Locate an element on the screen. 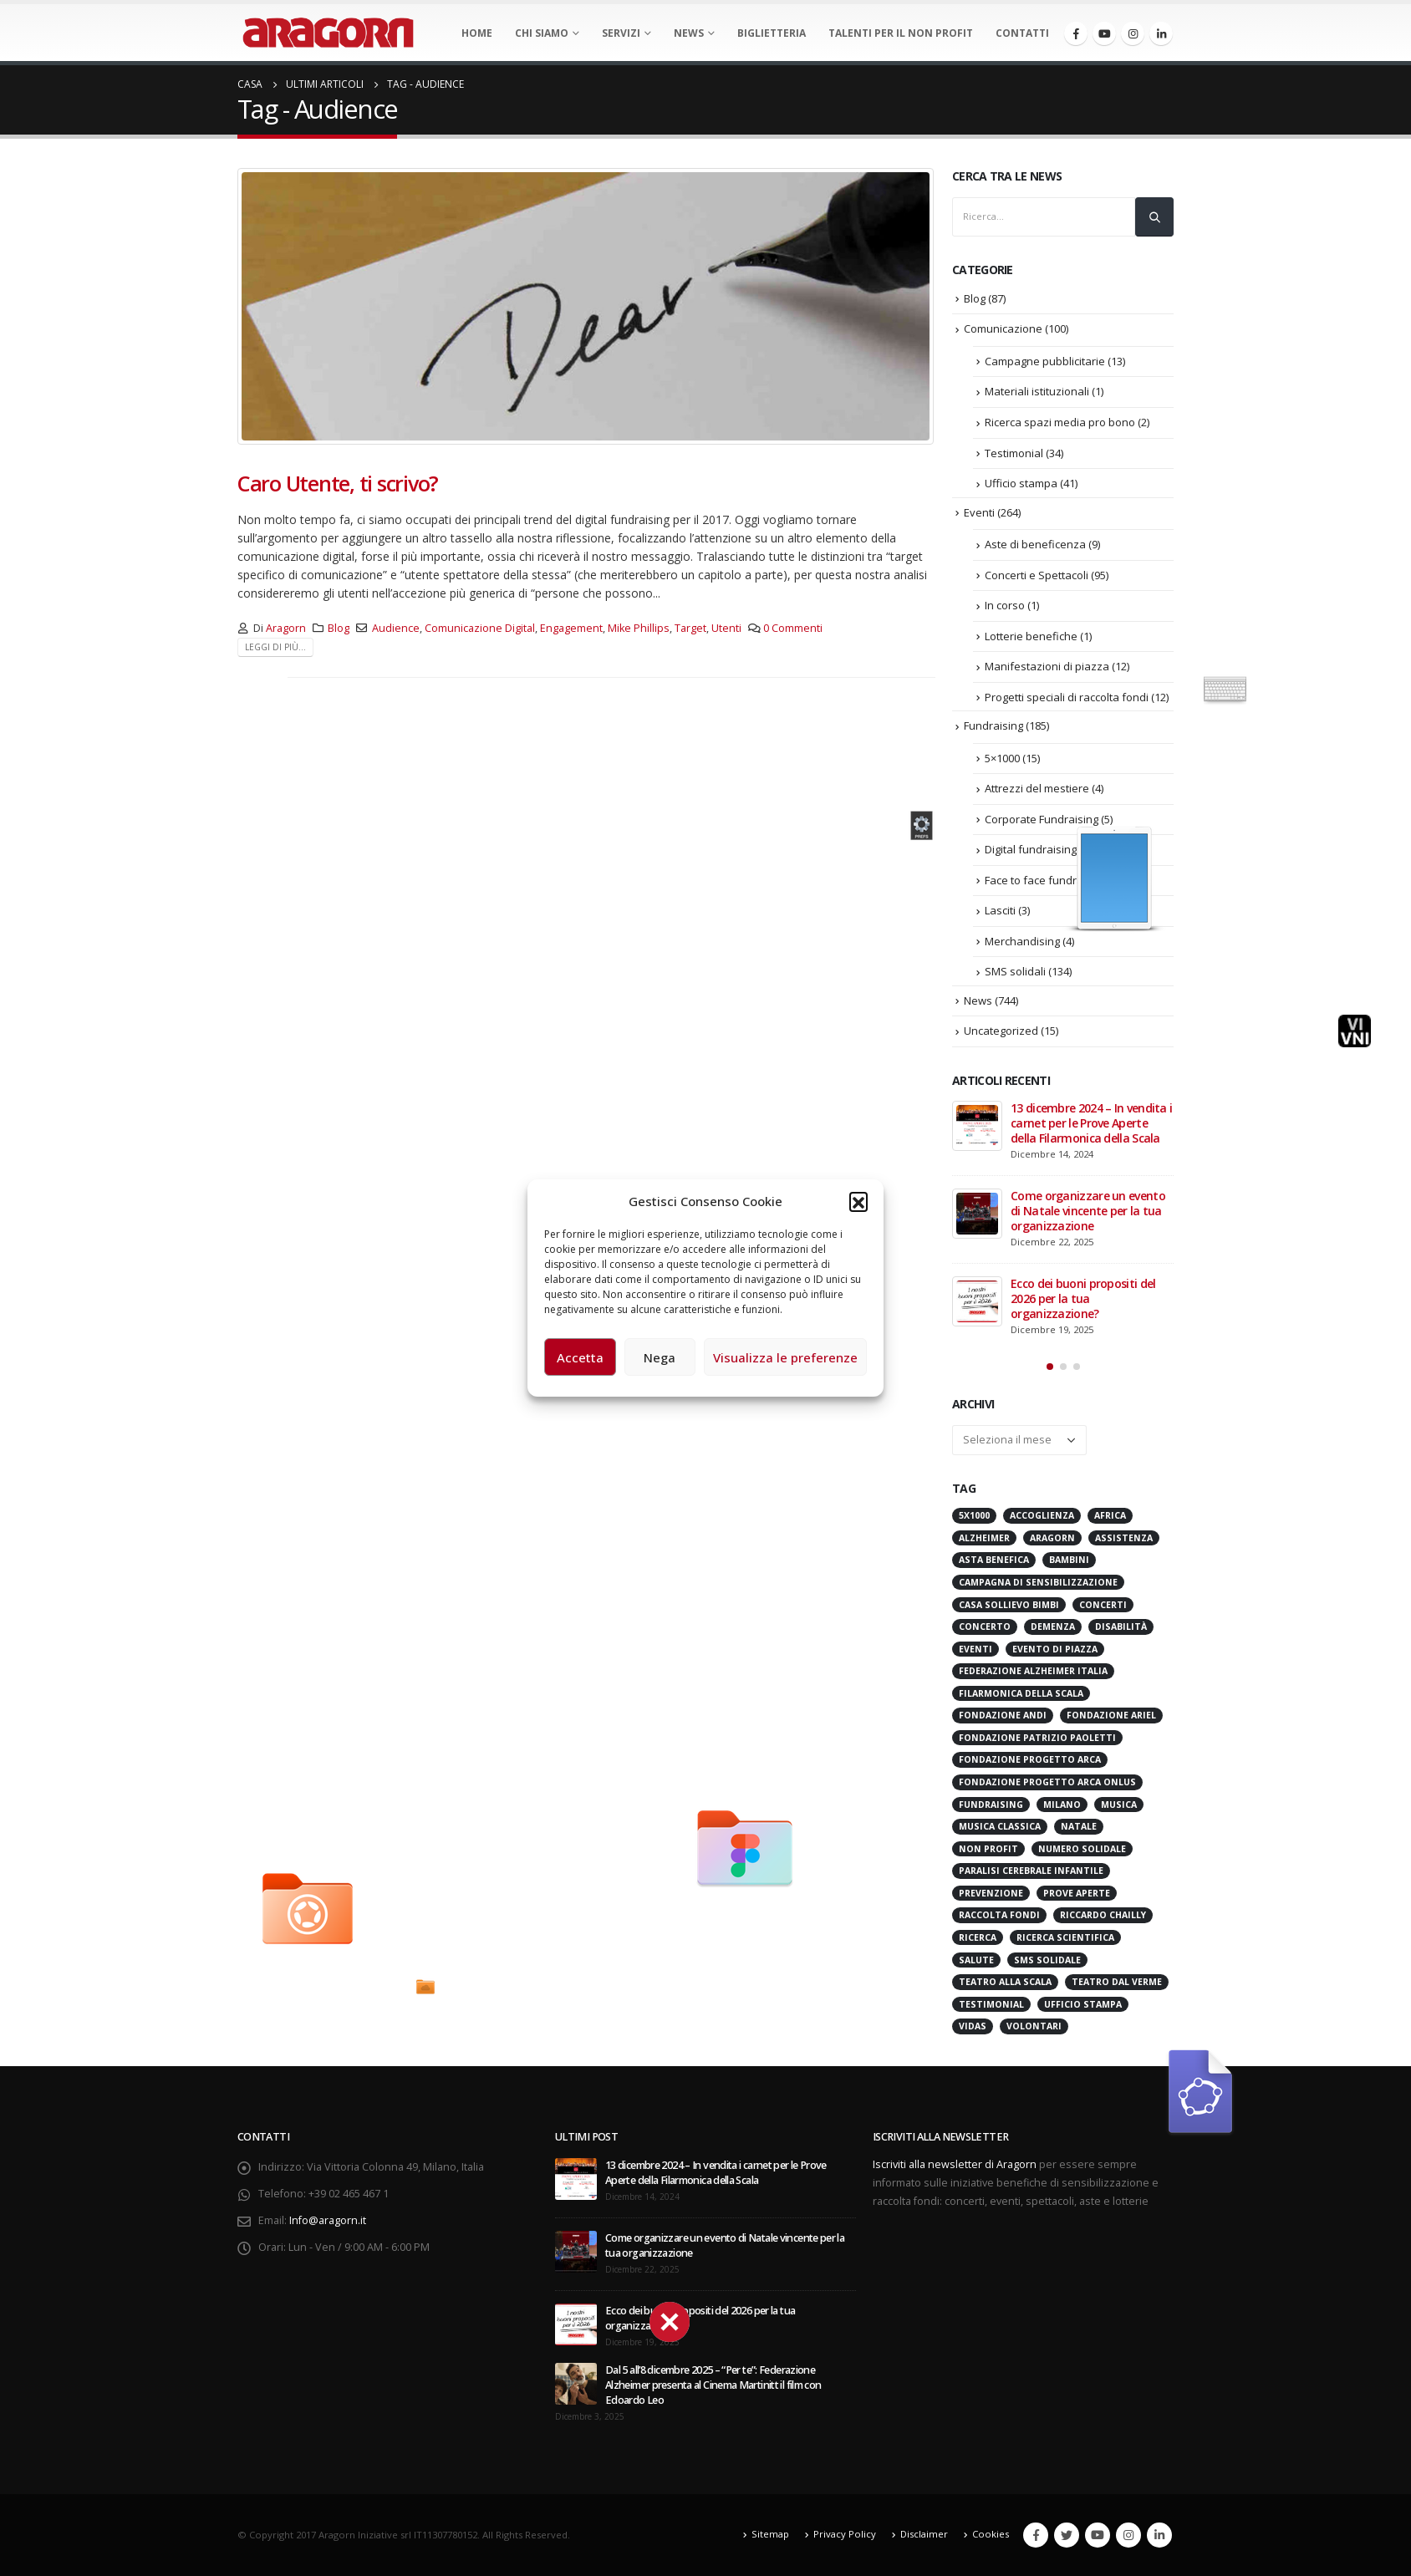 The height and width of the screenshot is (2576, 1411). a geogebra file document is located at coordinates (1200, 2093).